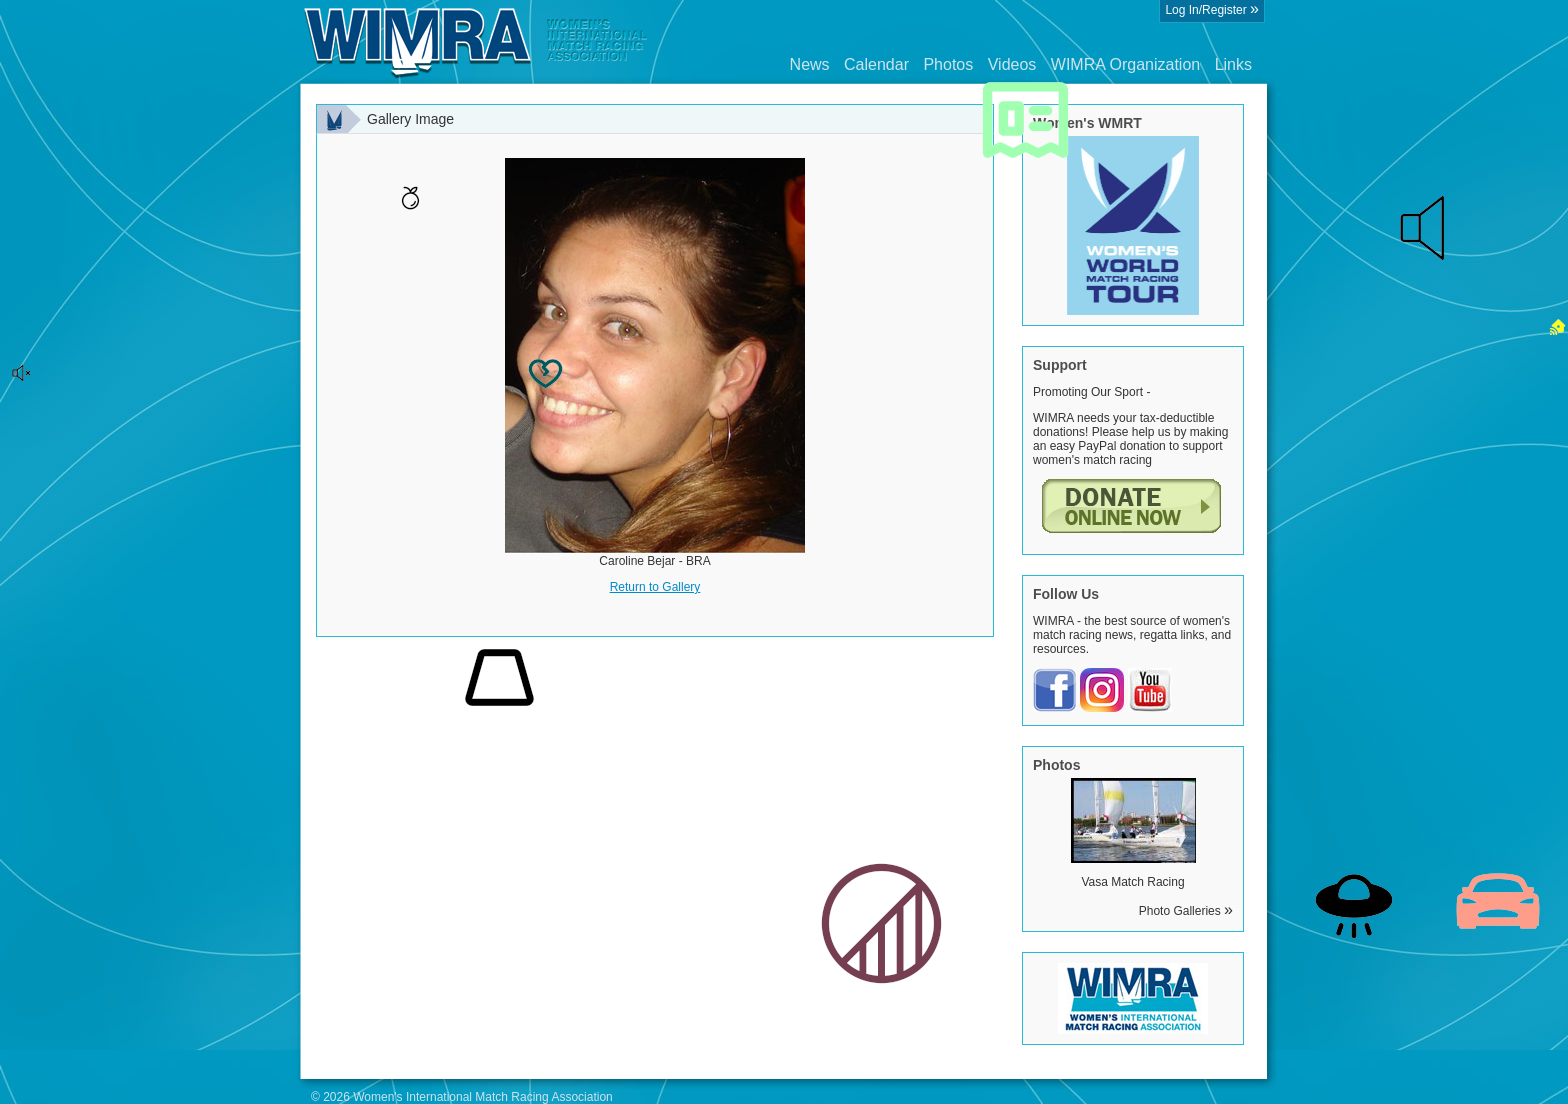 The height and width of the screenshot is (1104, 1568). Describe the element at coordinates (1498, 901) in the screenshot. I see `access sports car or vehicle settings` at that location.